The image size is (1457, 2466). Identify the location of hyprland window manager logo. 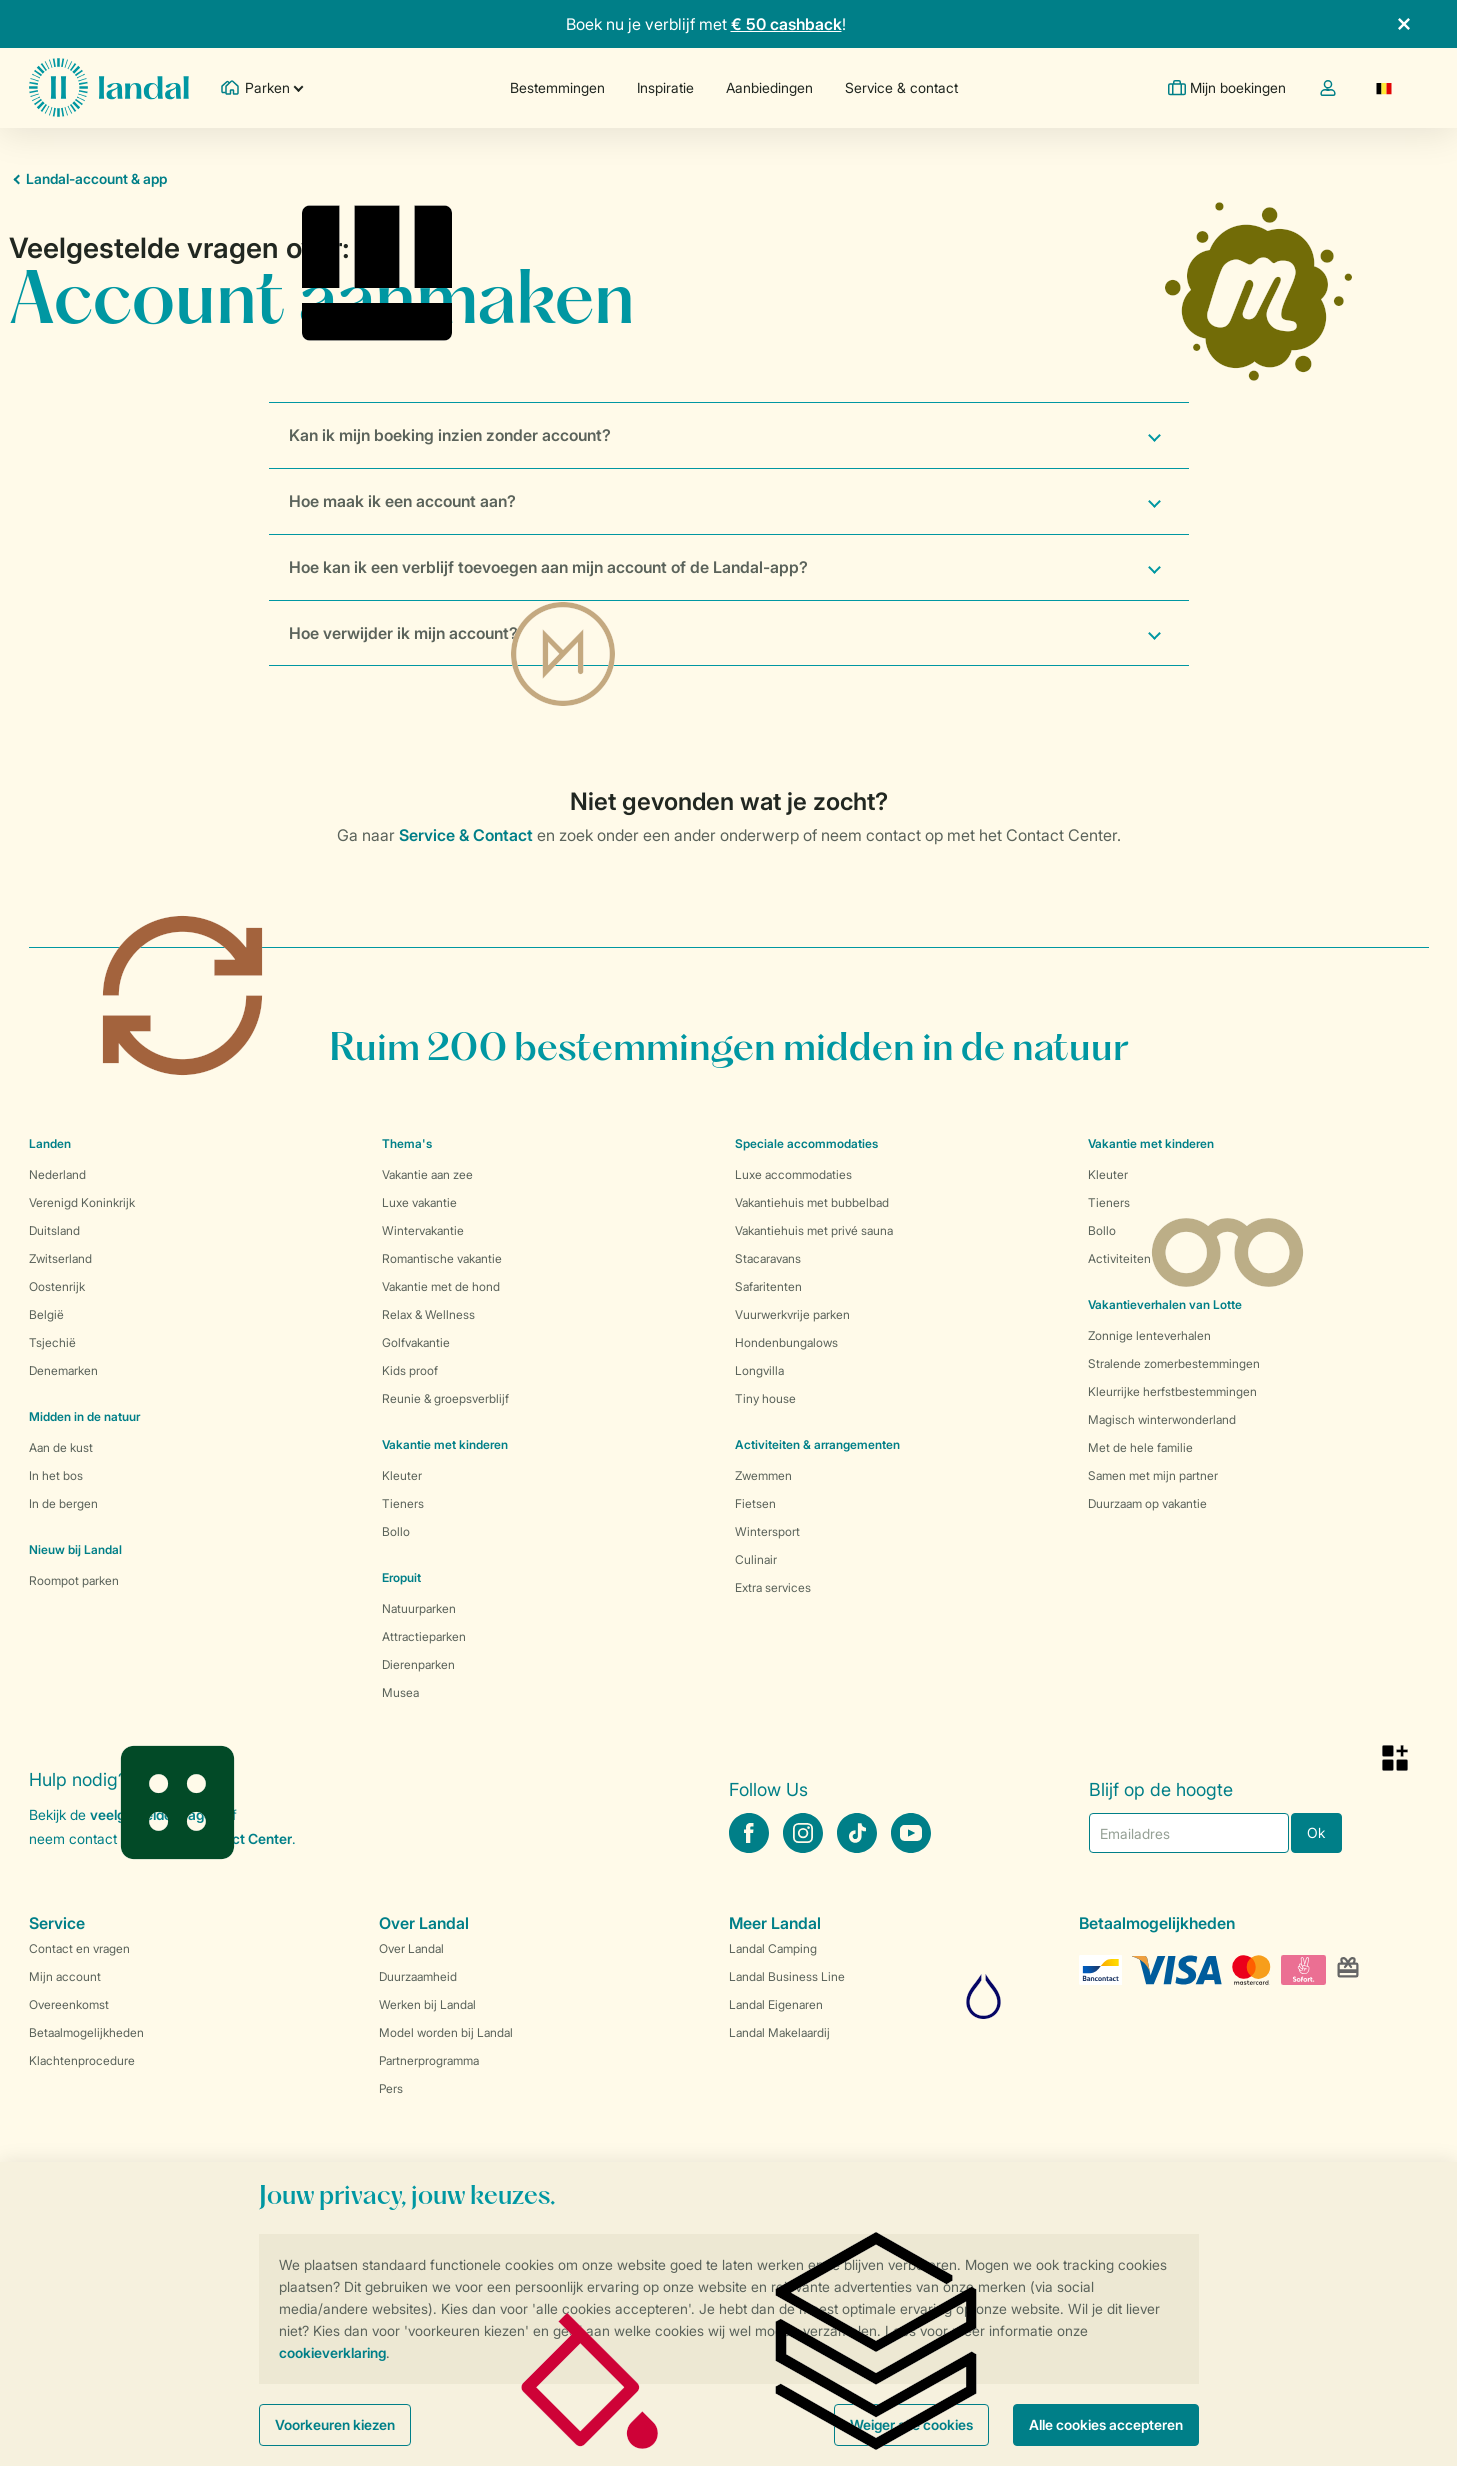
(983, 1996).